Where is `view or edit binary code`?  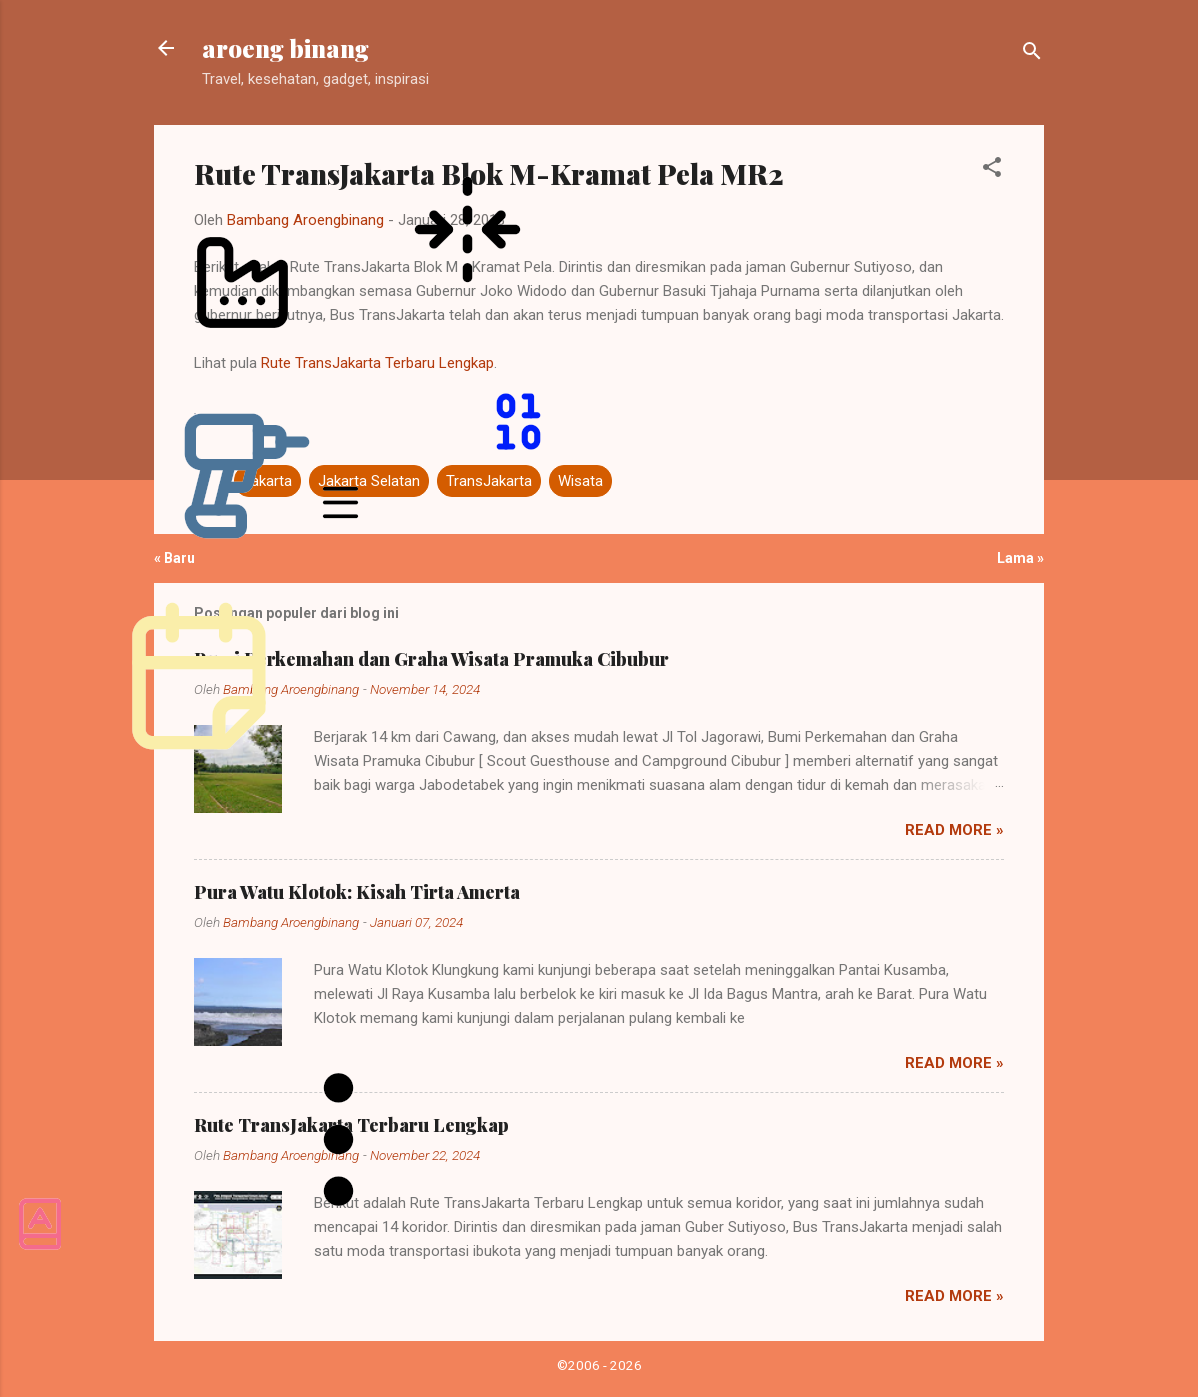 view or edit binary code is located at coordinates (518, 421).